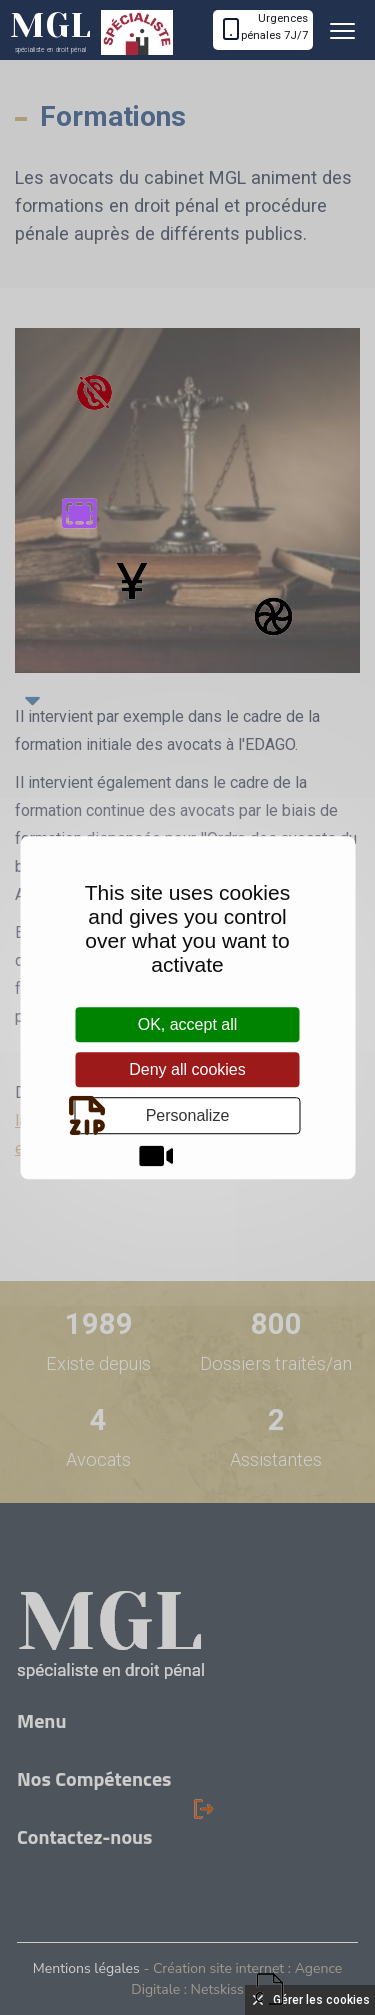  I want to click on start a video call, so click(155, 1156).